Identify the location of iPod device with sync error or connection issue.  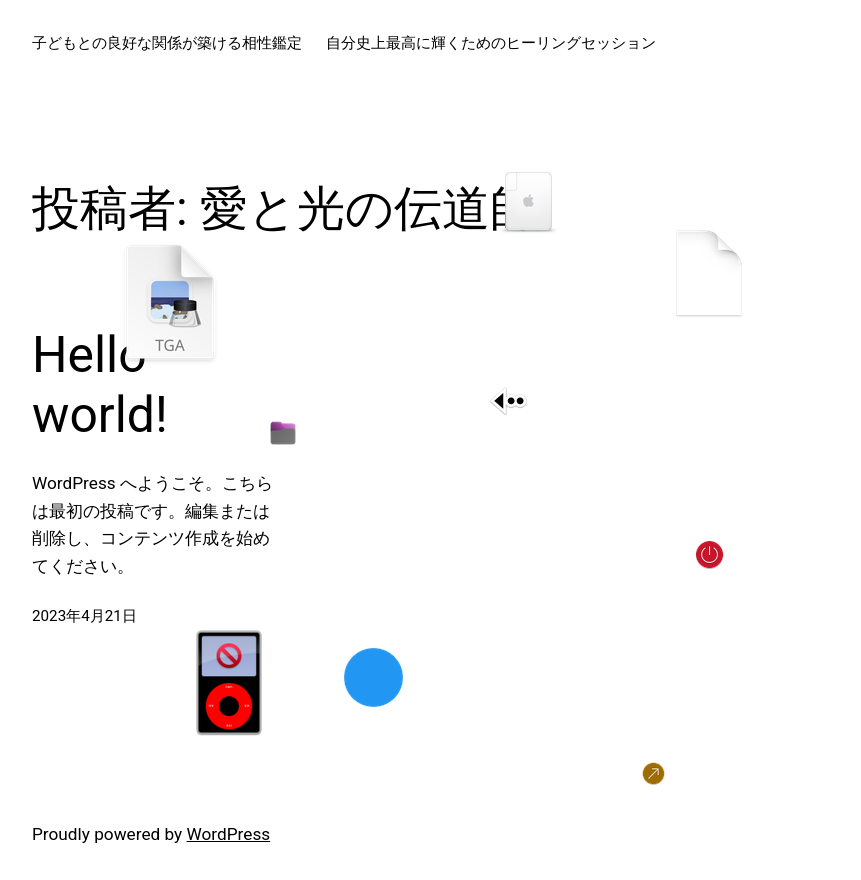
(229, 683).